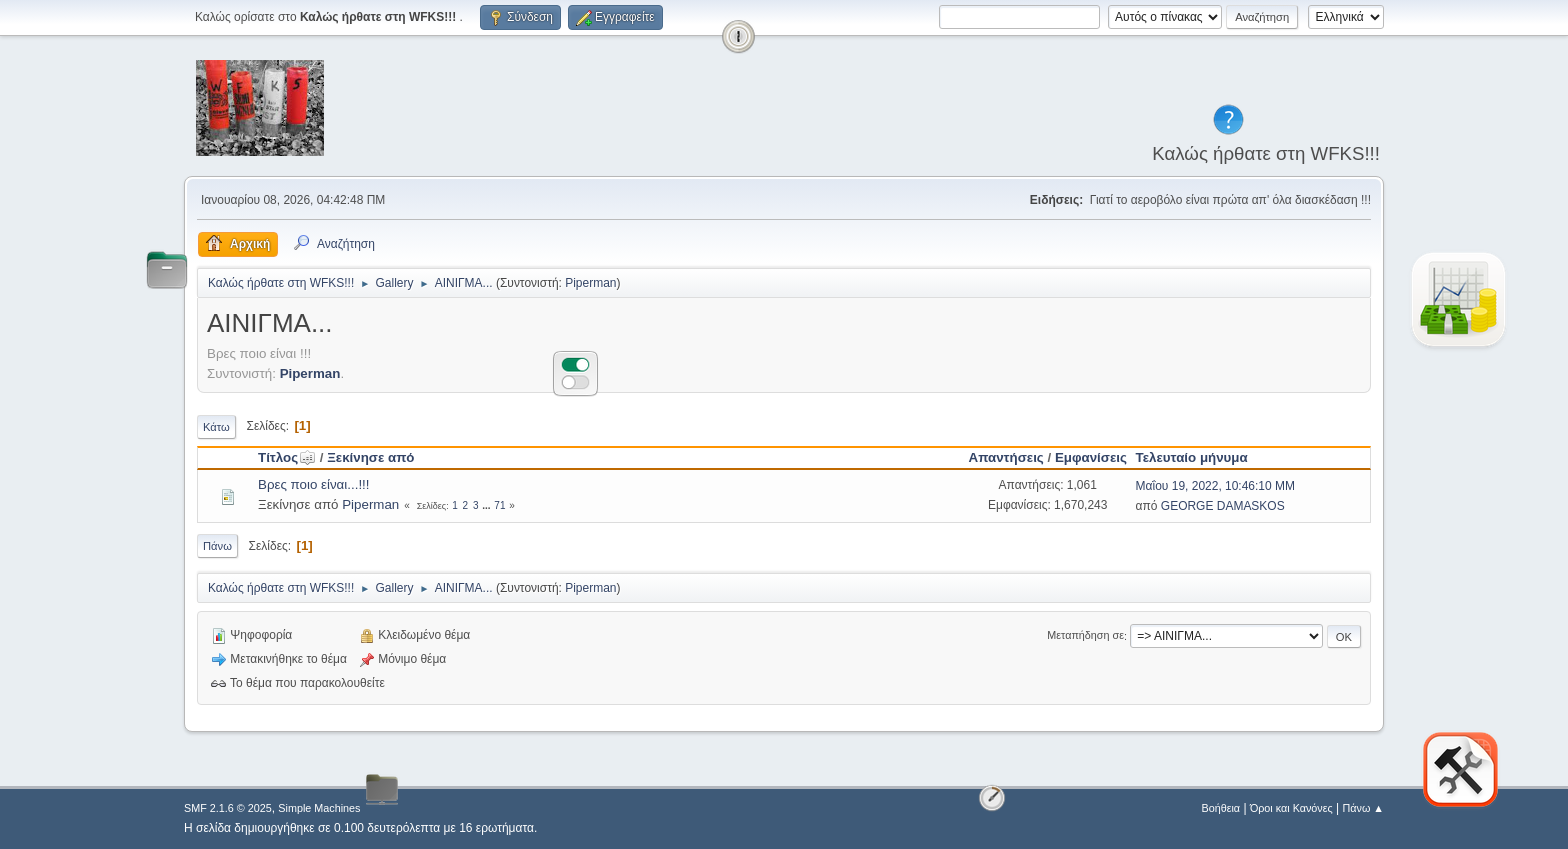 This screenshot has height=849, width=1568. I want to click on open the file manager, so click(167, 270).